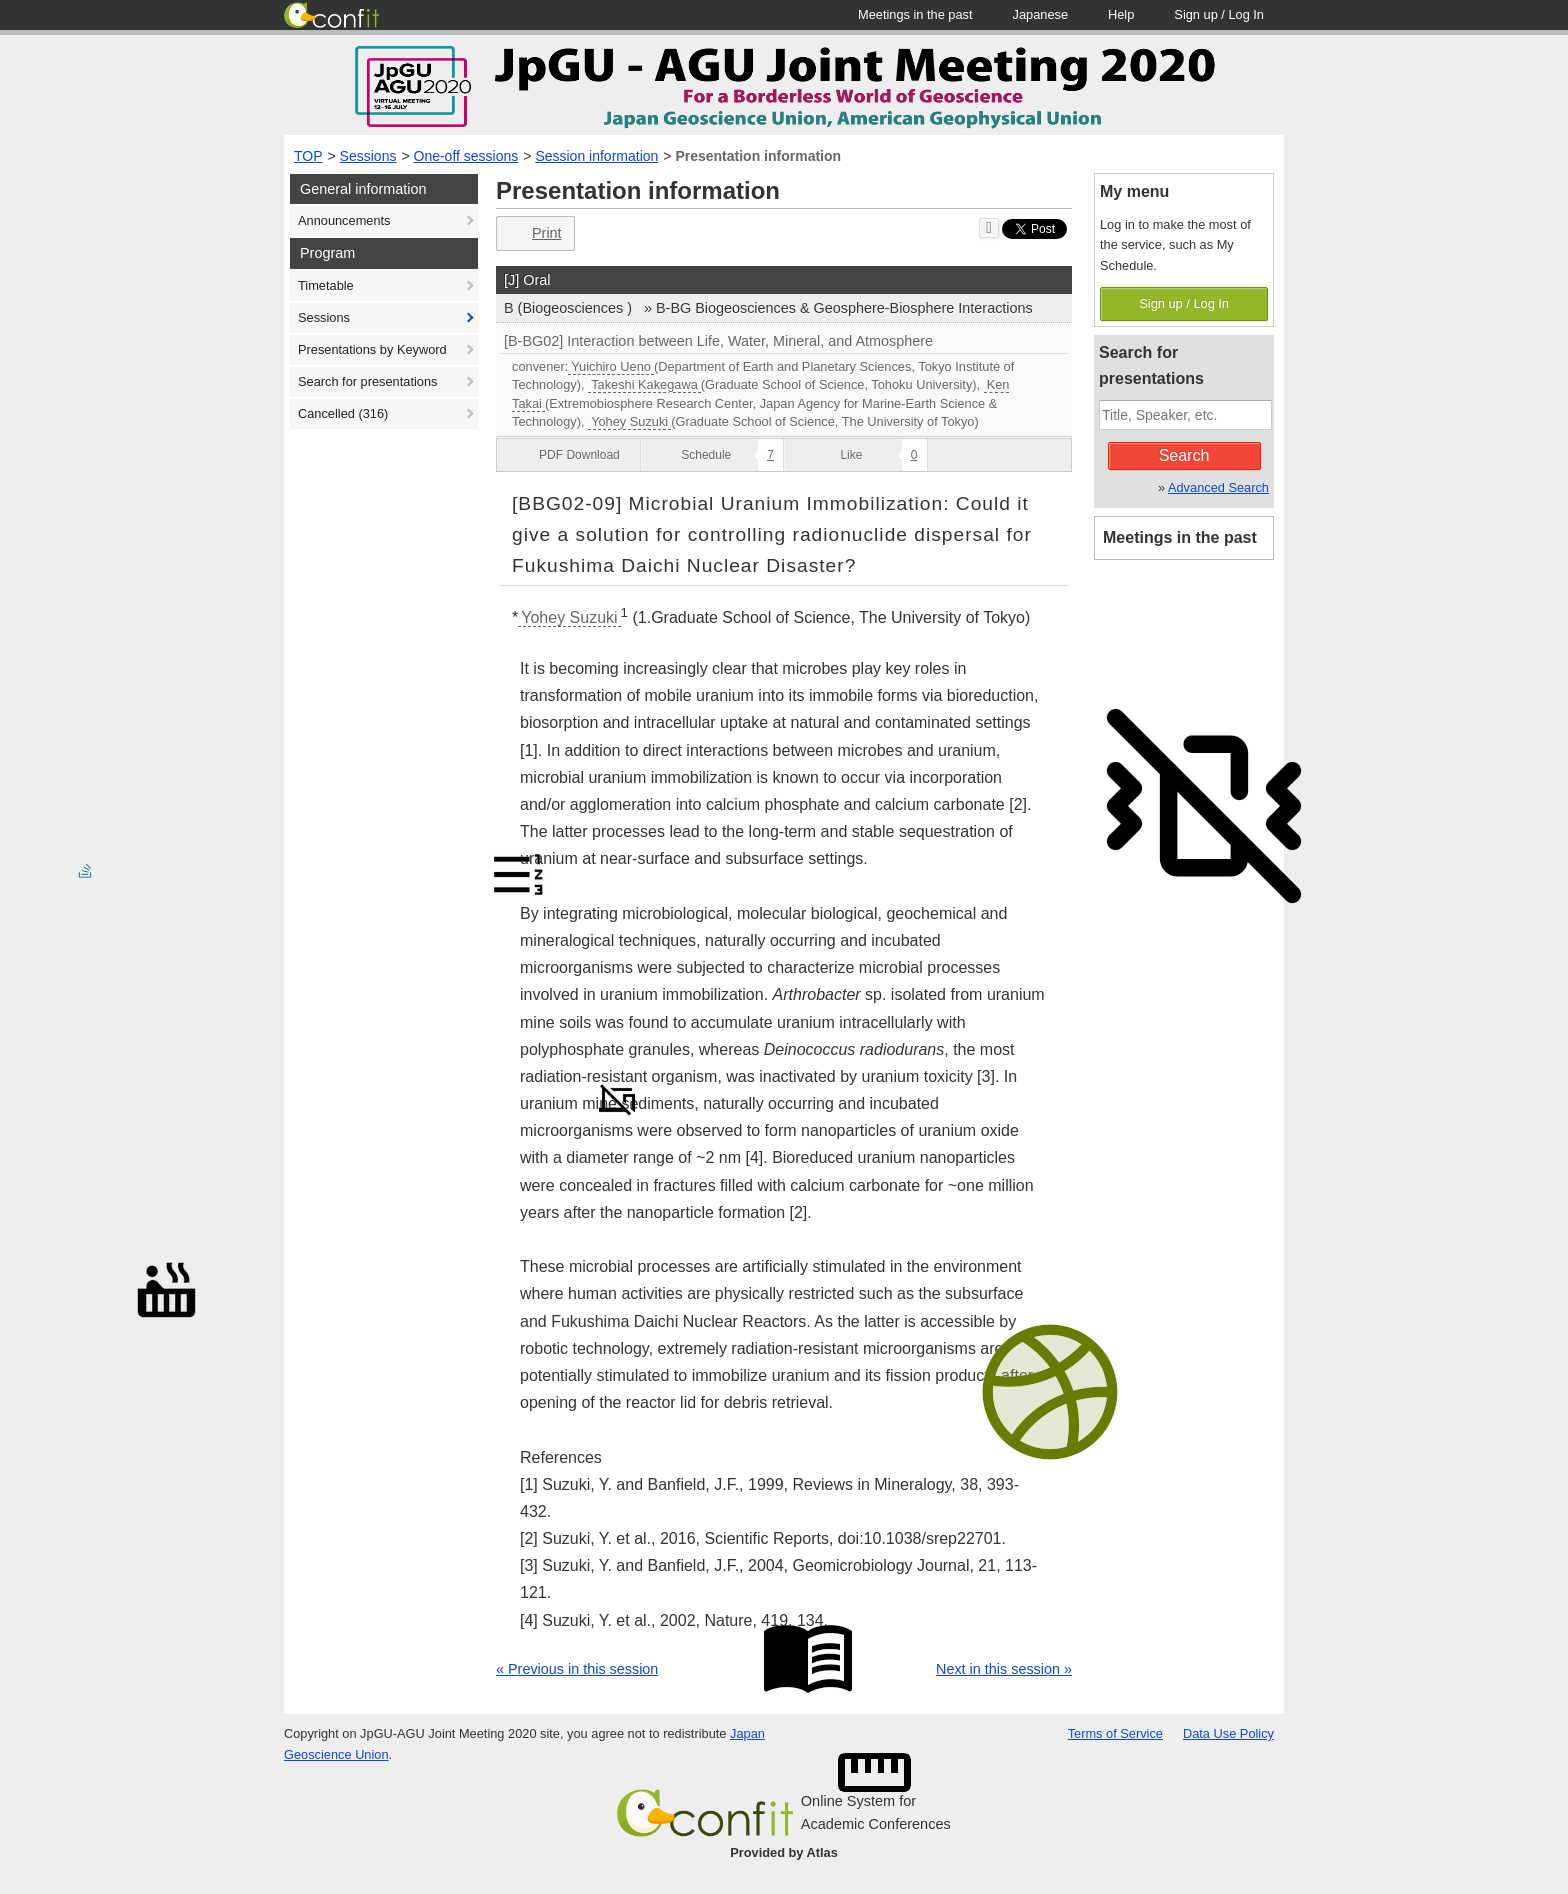 The width and height of the screenshot is (1568, 1894). I want to click on switch to right-to-left numbered list format, so click(519, 874).